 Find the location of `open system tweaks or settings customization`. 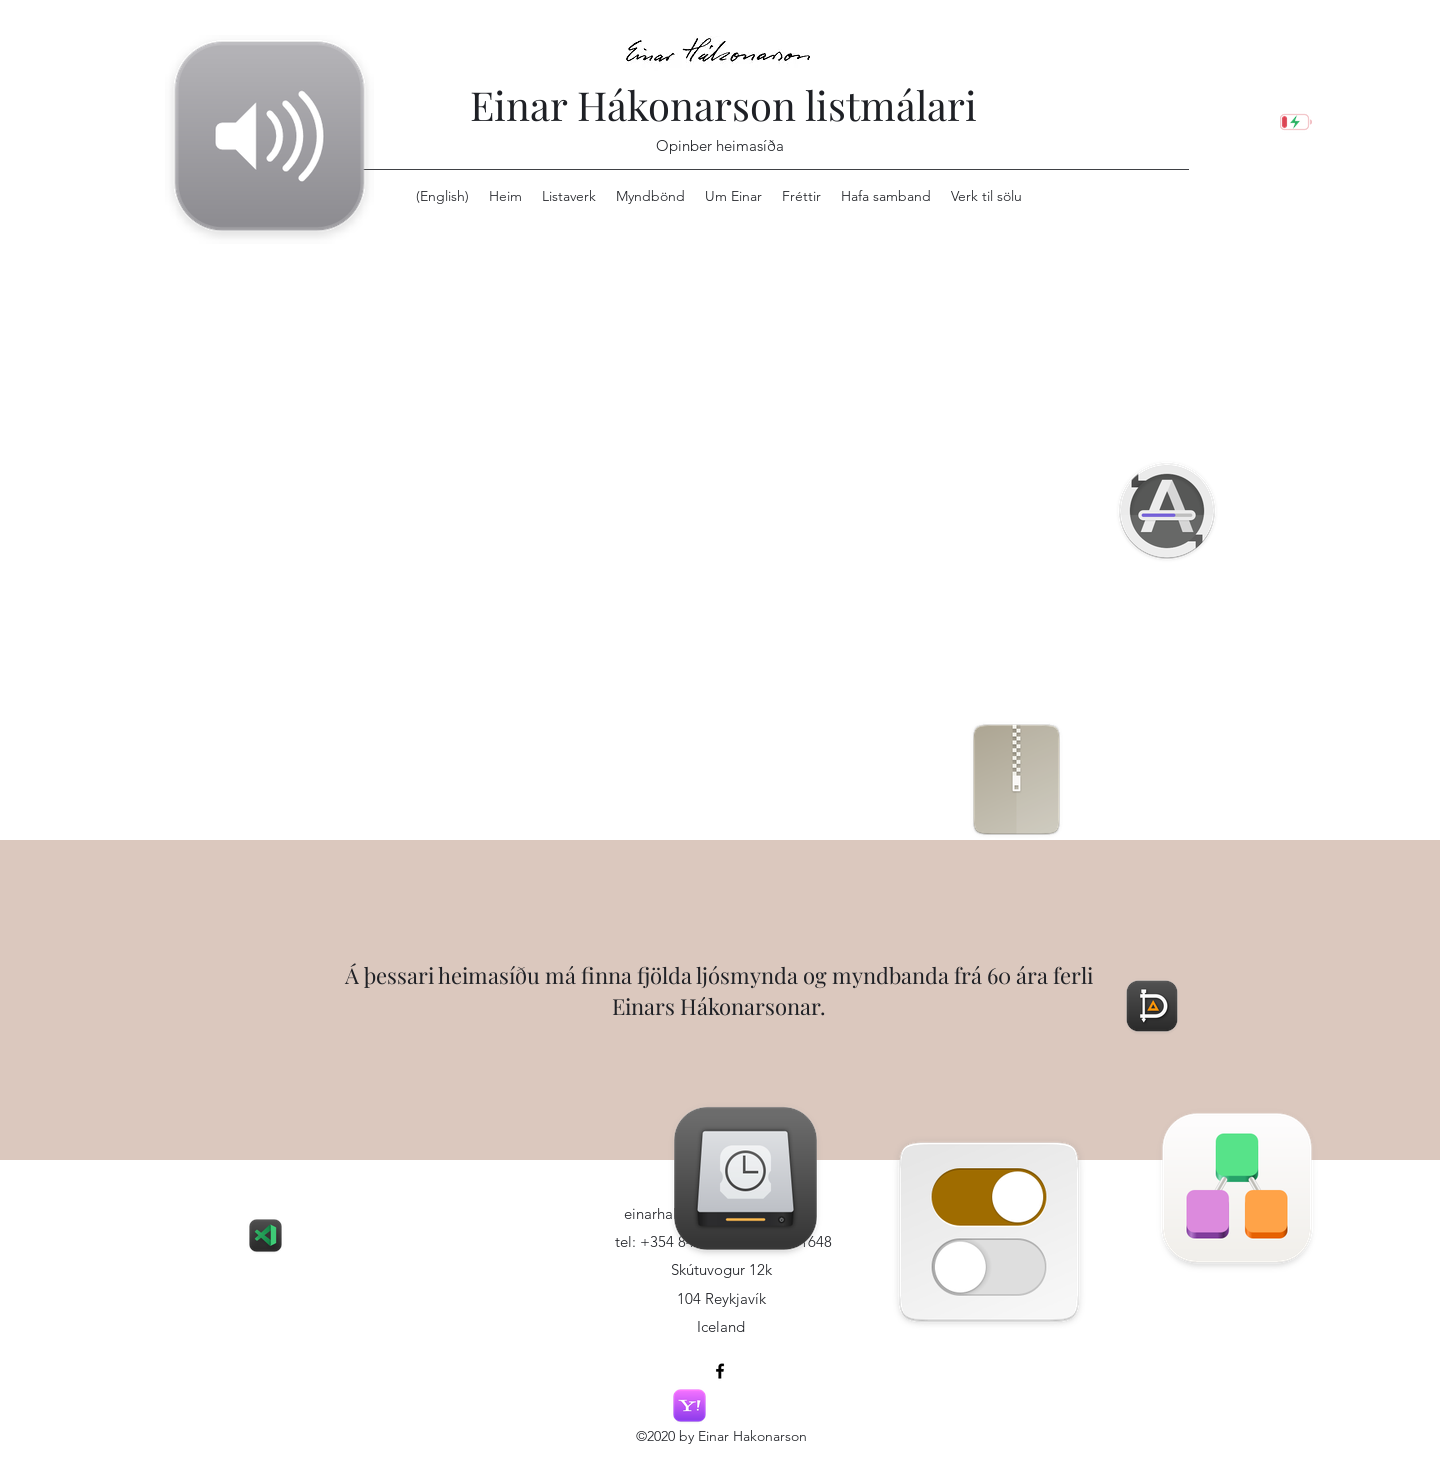

open system tweaks or settings customization is located at coordinates (989, 1232).